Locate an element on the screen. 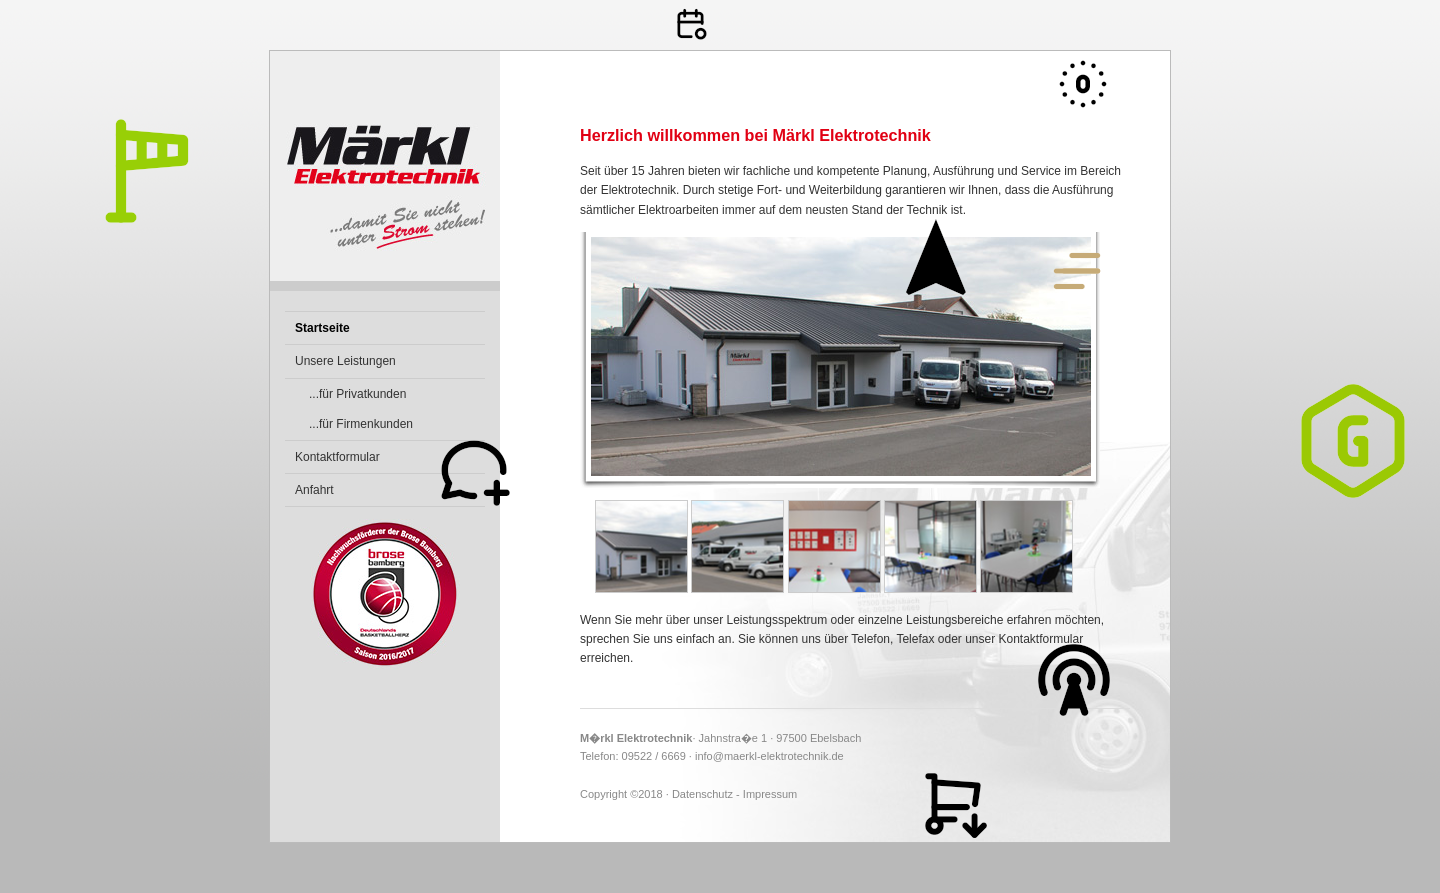 This screenshot has width=1440, height=893. download or export shopping cart contents is located at coordinates (953, 804).